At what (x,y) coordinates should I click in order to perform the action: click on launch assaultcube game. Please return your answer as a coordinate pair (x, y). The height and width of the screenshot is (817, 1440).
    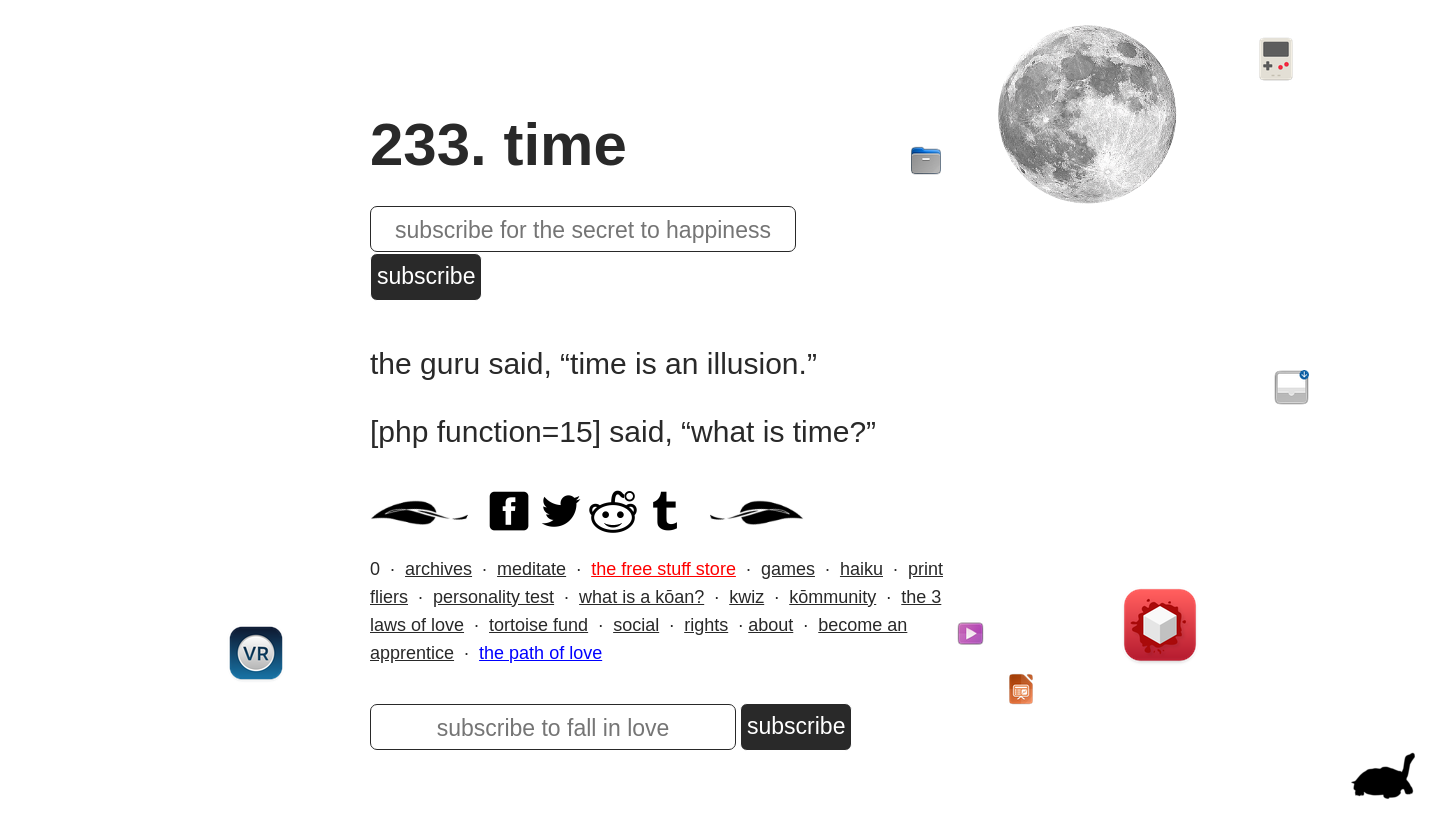
    Looking at the image, I should click on (1160, 625).